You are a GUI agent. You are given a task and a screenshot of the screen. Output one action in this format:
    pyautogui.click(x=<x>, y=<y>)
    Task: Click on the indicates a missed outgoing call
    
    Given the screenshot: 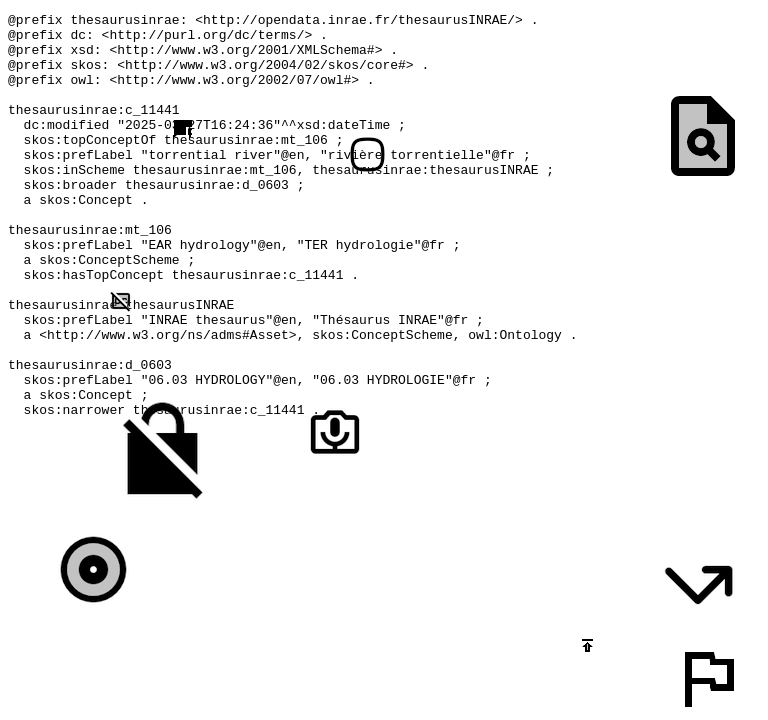 What is the action you would take?
    pyautogui.click(x=698, y=585)
    